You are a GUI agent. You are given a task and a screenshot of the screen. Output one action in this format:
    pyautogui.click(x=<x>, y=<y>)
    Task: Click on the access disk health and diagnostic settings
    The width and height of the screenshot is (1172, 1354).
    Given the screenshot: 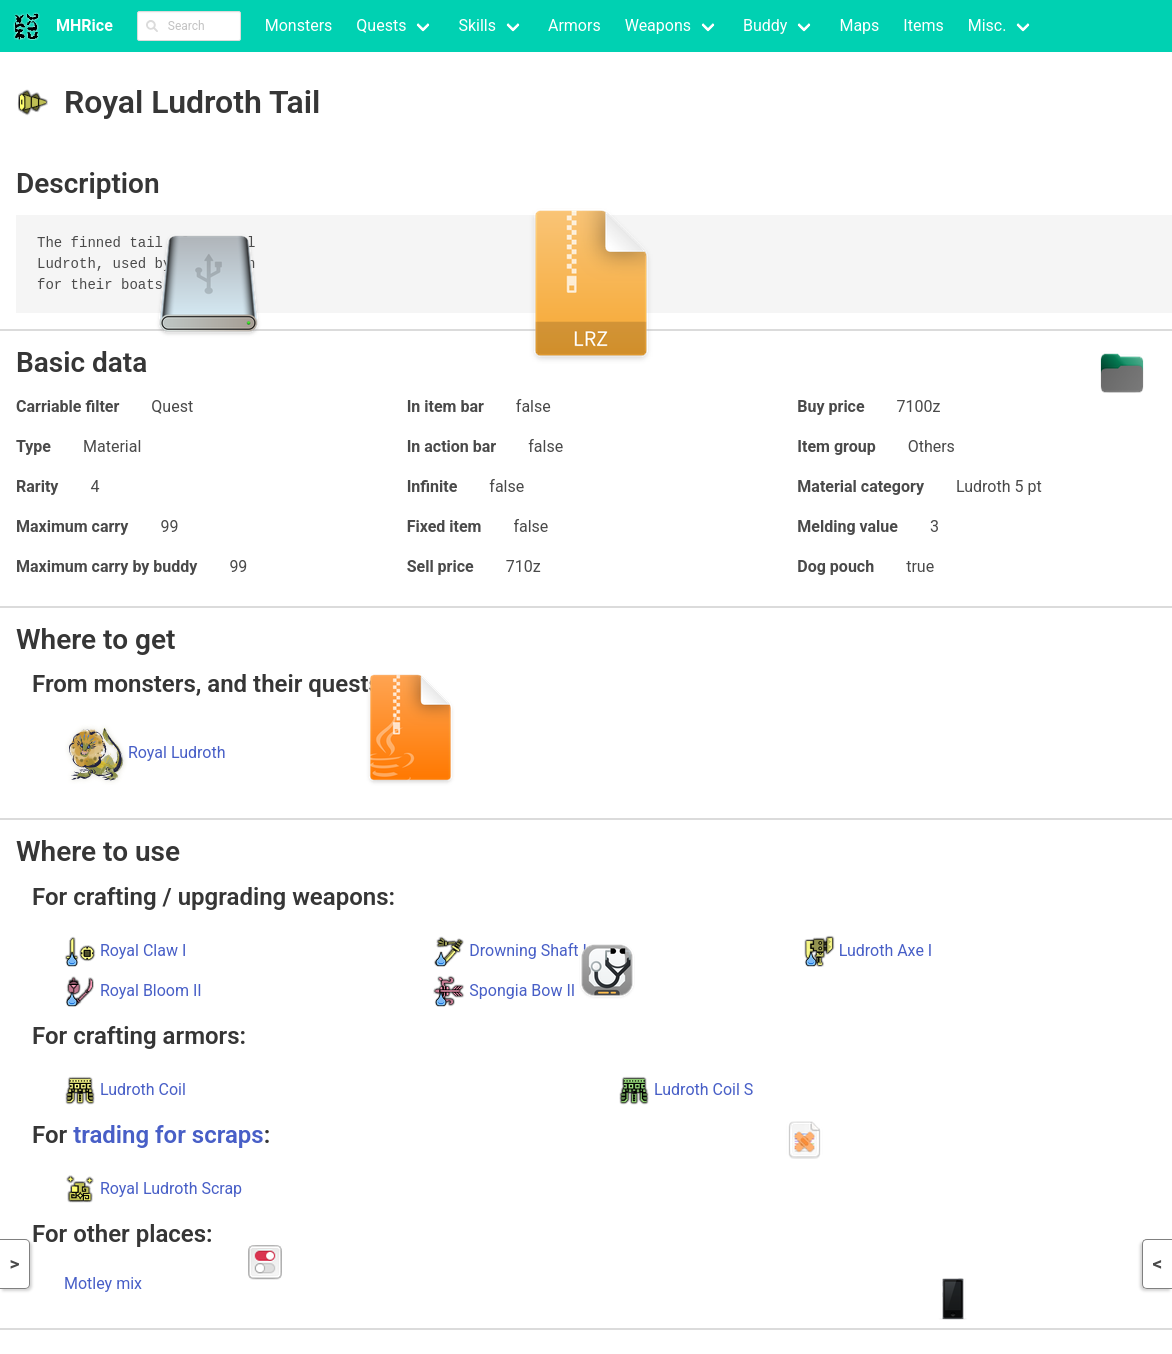 What is the action you would take?
    pyautogui.click(x=607, y=971)
    